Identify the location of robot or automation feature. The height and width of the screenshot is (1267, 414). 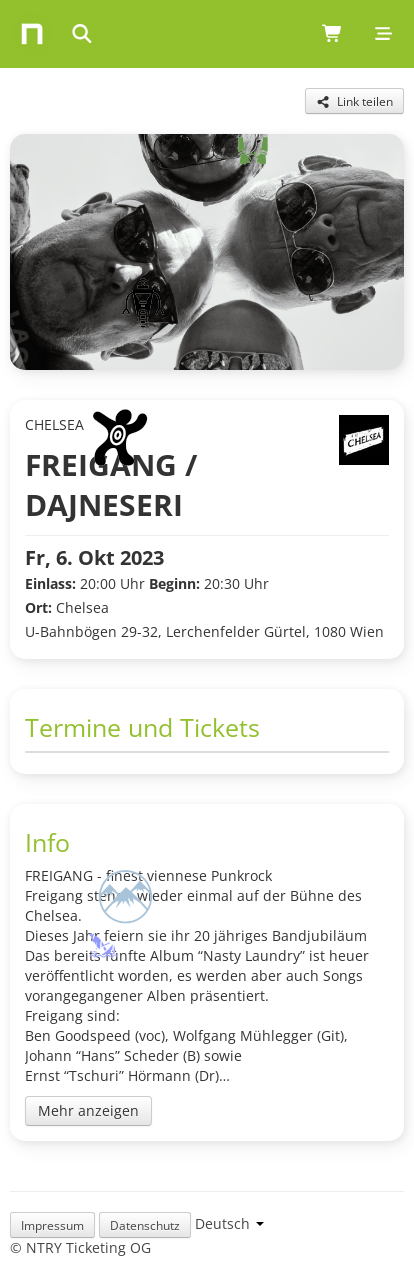
(143, 303).